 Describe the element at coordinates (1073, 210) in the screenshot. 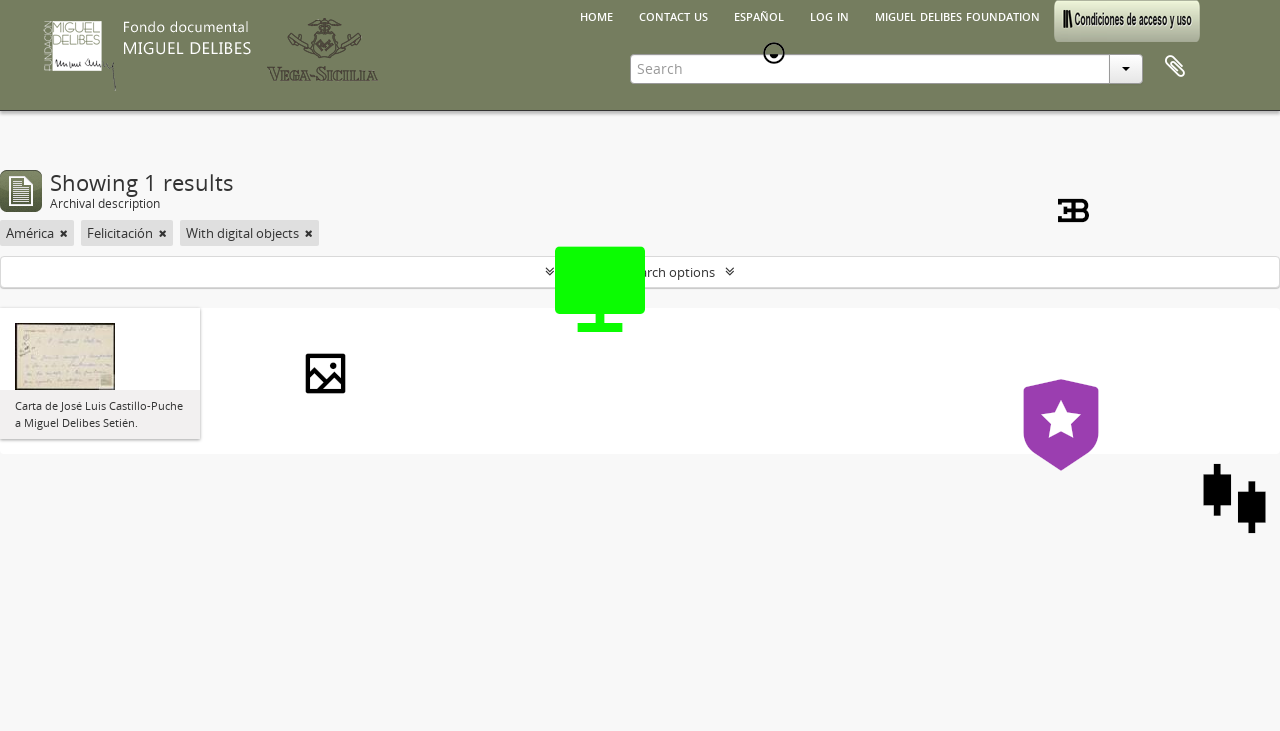

I see `bugatti brand logo` at that location.